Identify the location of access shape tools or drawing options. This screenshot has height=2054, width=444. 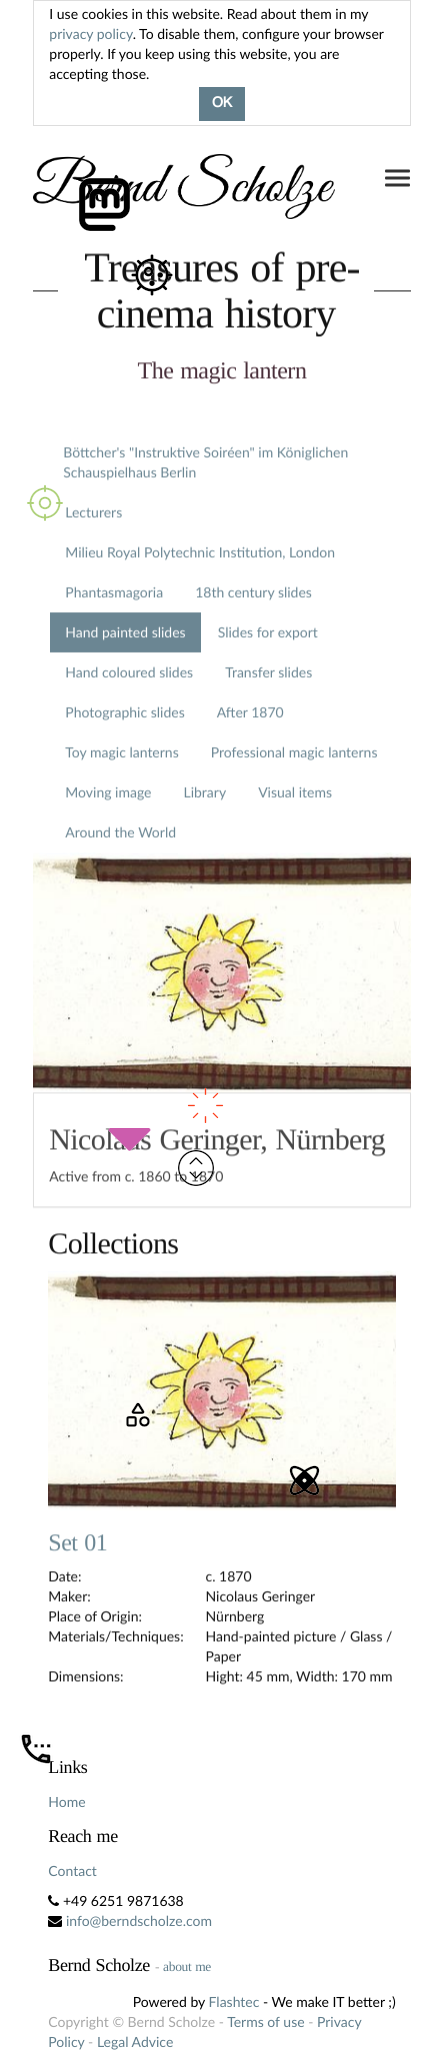
(138, 1415).